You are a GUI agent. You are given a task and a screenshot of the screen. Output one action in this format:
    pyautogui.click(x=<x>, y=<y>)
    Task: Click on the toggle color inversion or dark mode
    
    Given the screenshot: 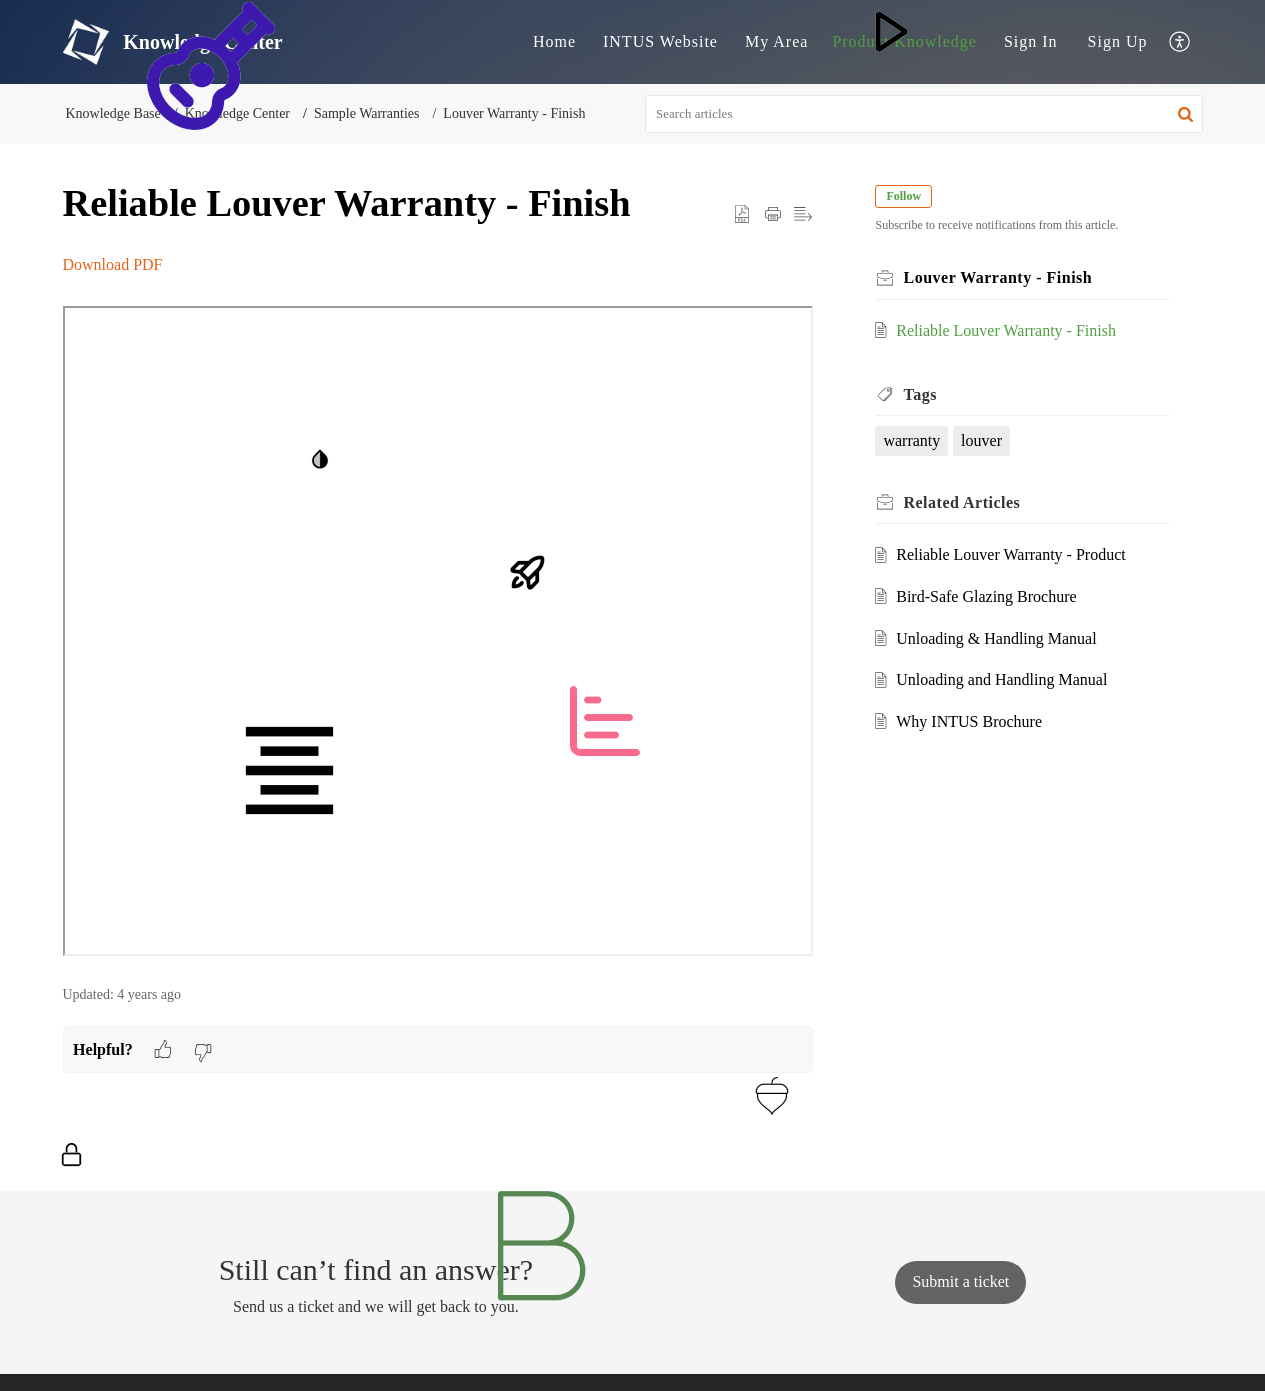 What is the action you would take?
    pyautogui.click(x=320, y=459)
    